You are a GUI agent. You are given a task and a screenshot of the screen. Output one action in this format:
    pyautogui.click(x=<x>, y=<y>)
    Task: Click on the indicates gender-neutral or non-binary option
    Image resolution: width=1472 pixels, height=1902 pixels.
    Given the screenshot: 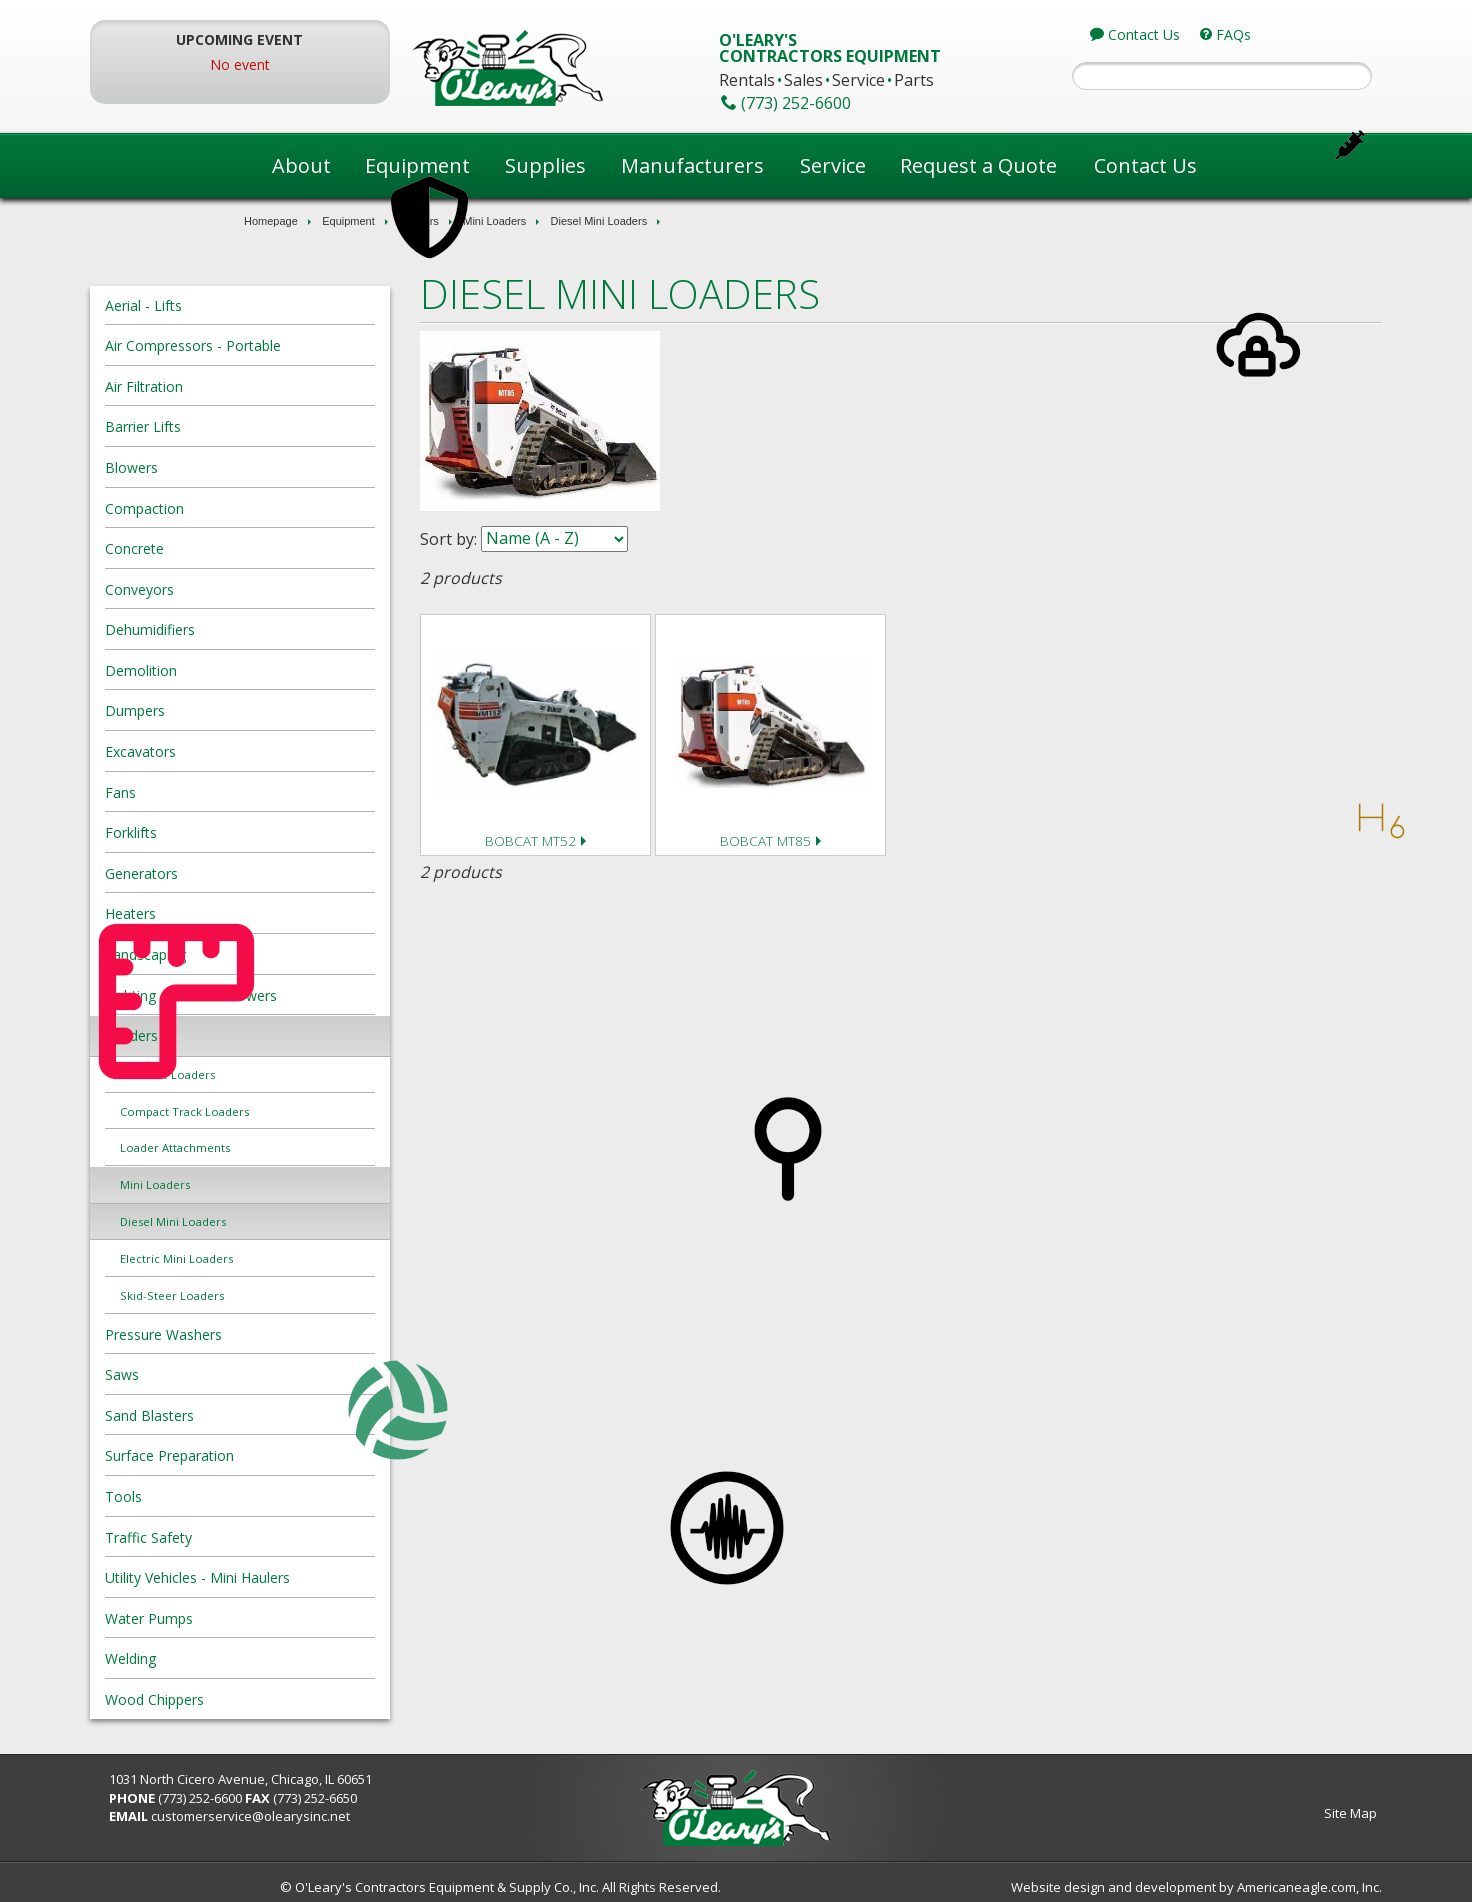 What is the action you would take?
    pyautogui.click(x=788, y=1146)
    